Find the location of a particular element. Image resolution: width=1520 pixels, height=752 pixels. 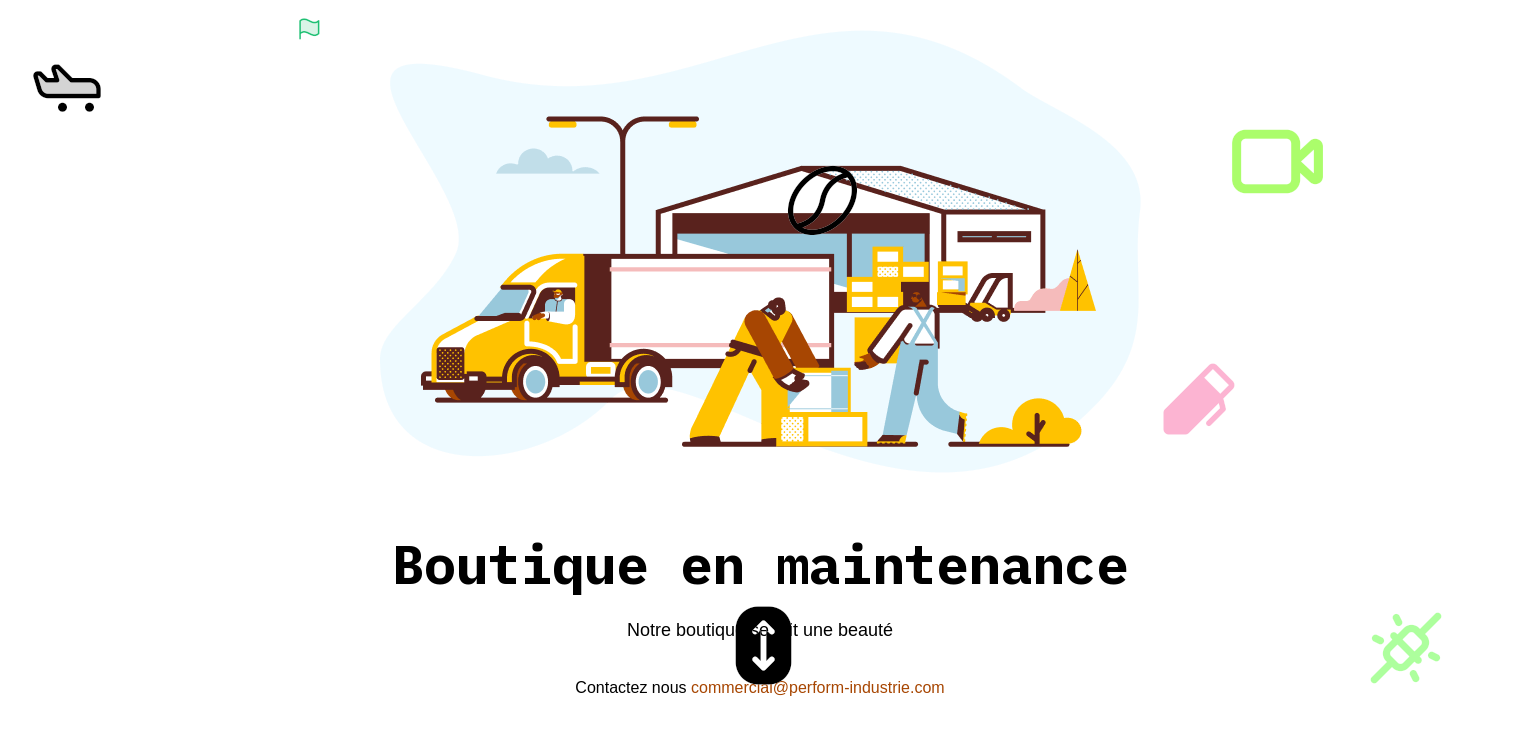

indicates an active connection or link is located at coordinates (1406, 648).